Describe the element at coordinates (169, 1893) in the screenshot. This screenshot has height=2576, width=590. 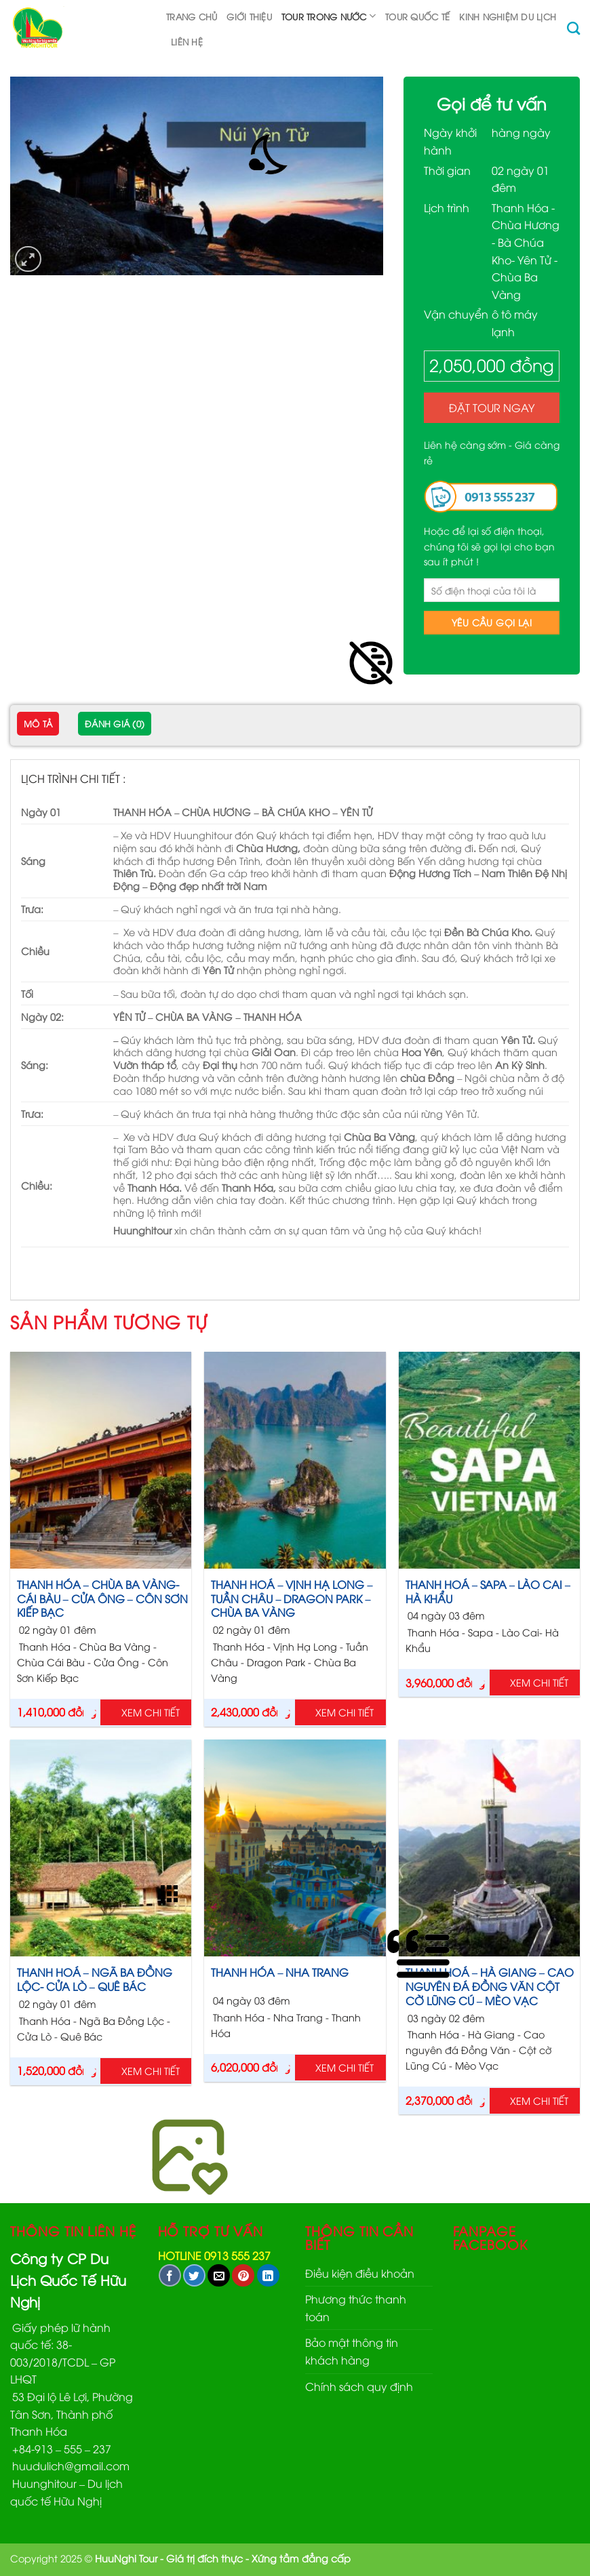
I see `open the app drawer or launcher` at that location.